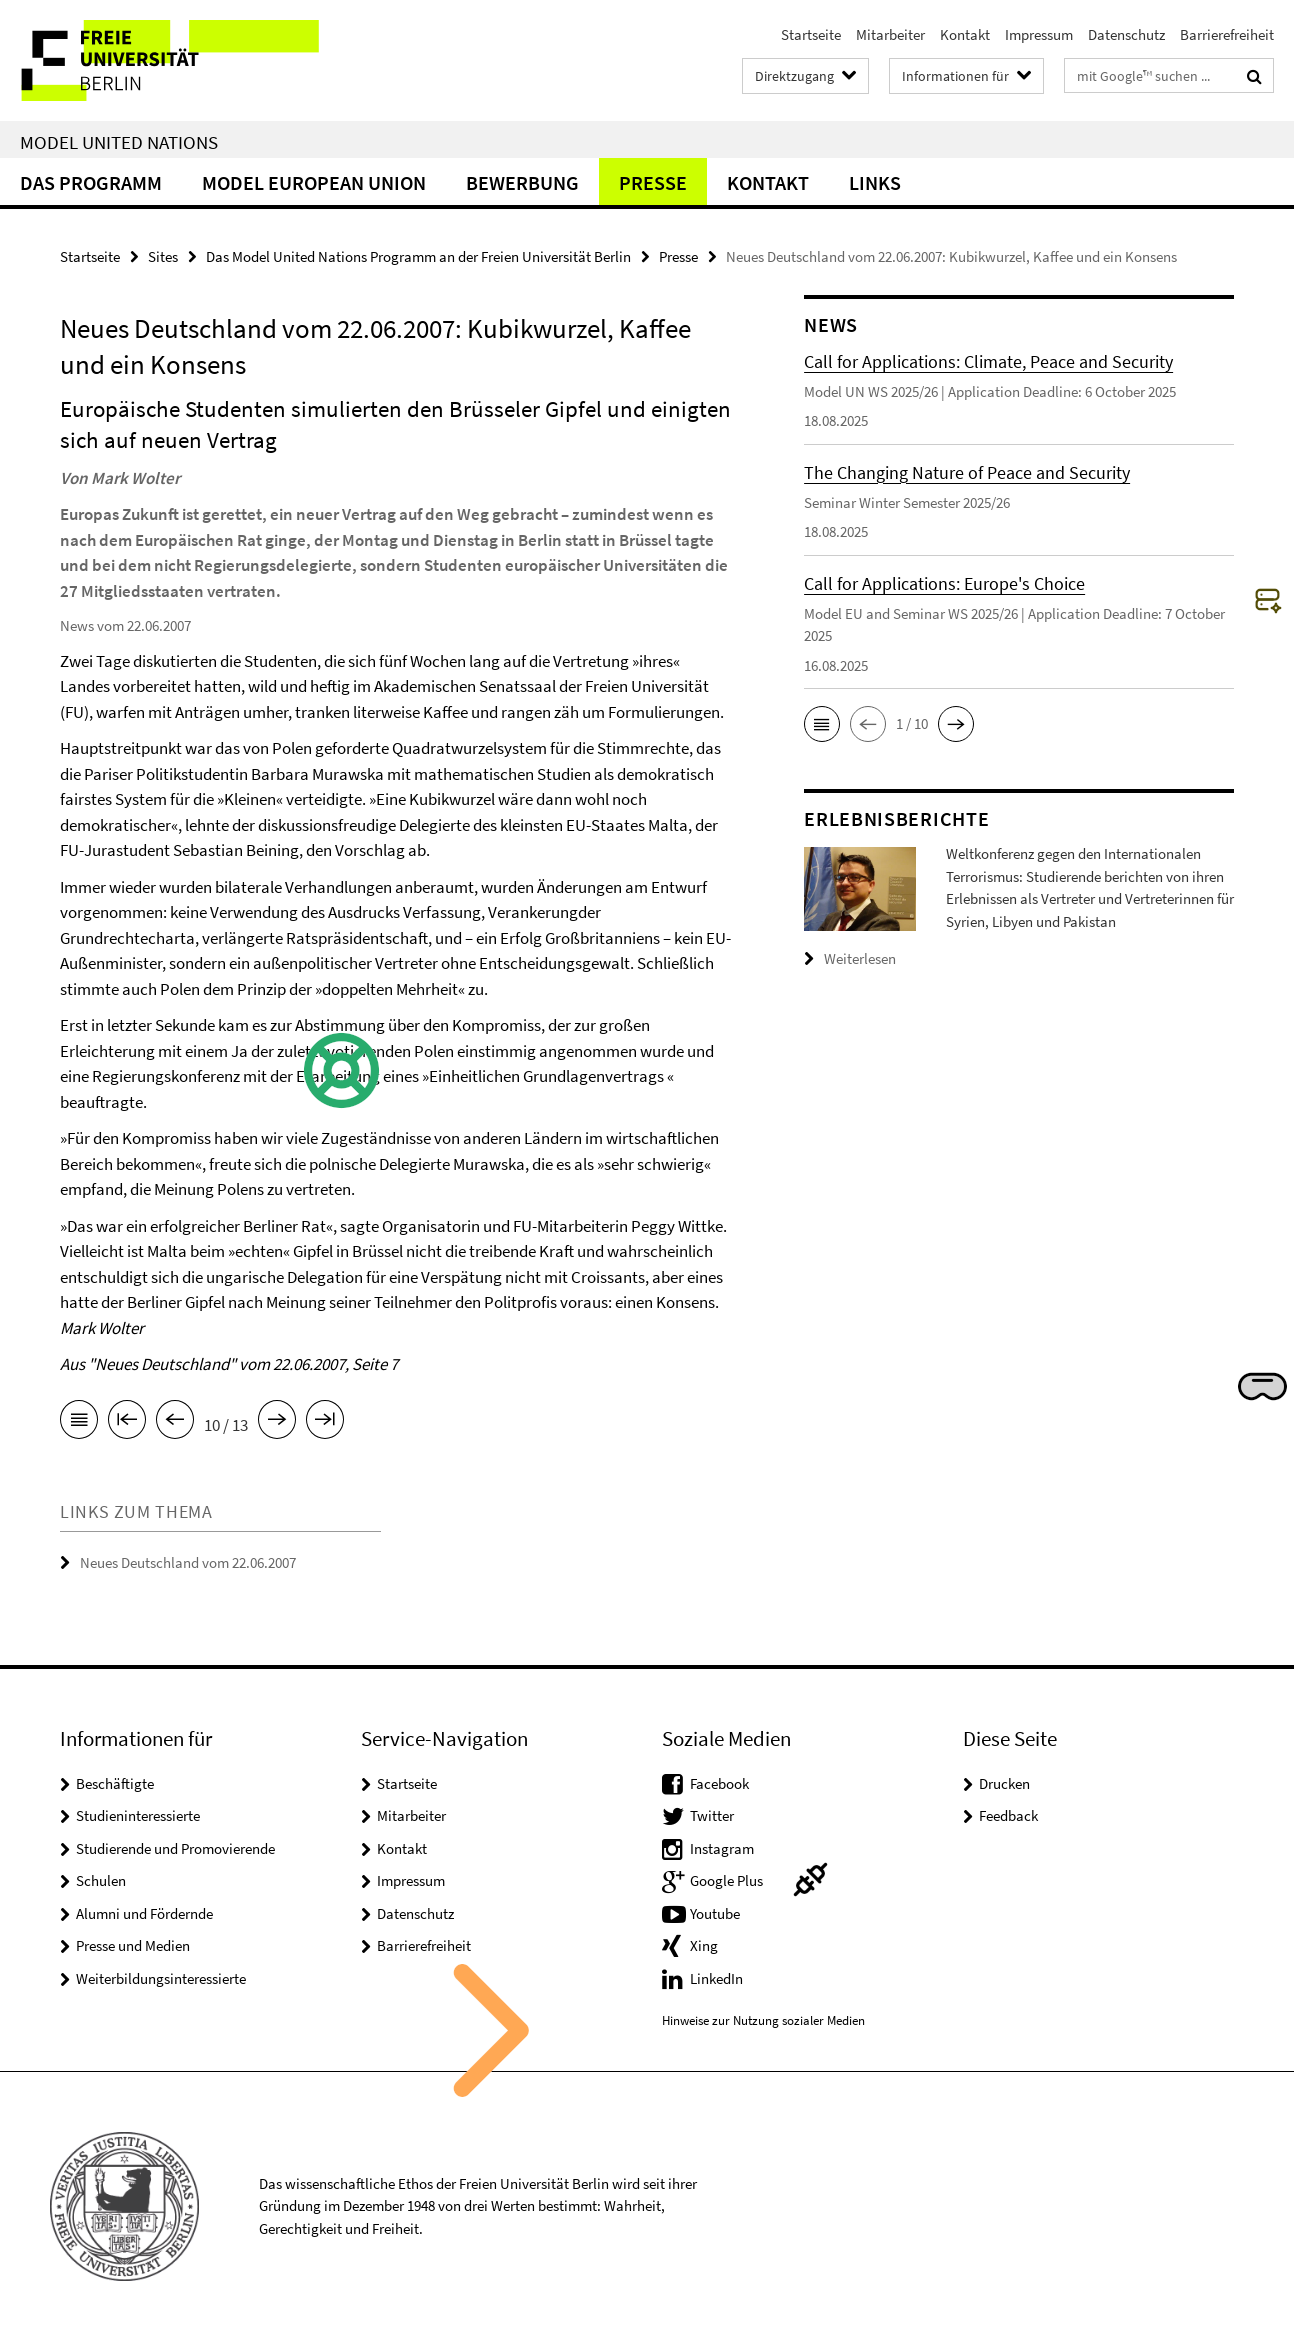 The height and width of the screenshot is (2341, 1294). What do you see at coordinates (485, 2030) in the screenshot?
I see `navigate to the next item or screen` at bounding box center [485, 2030].